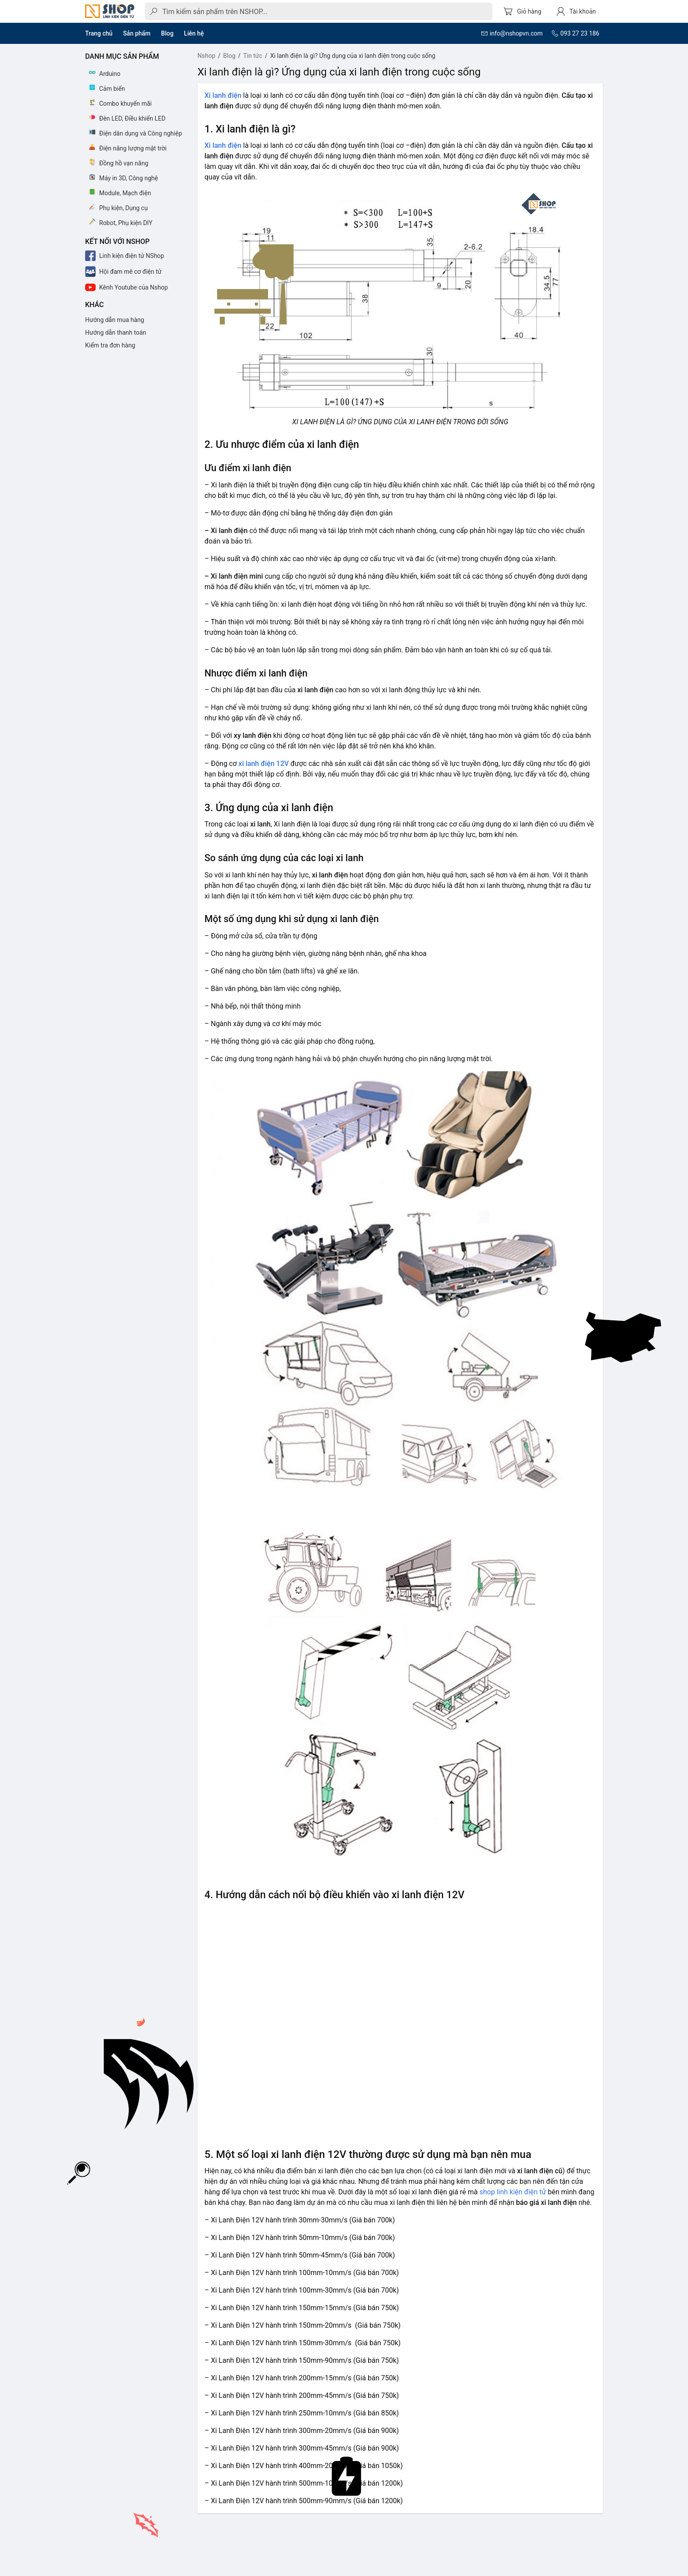 The image size is (688, 2576). What do you see at coordinates (346, 2476) in the screenshot?
I see `view device battery status` at bounding box center [346, 2476].